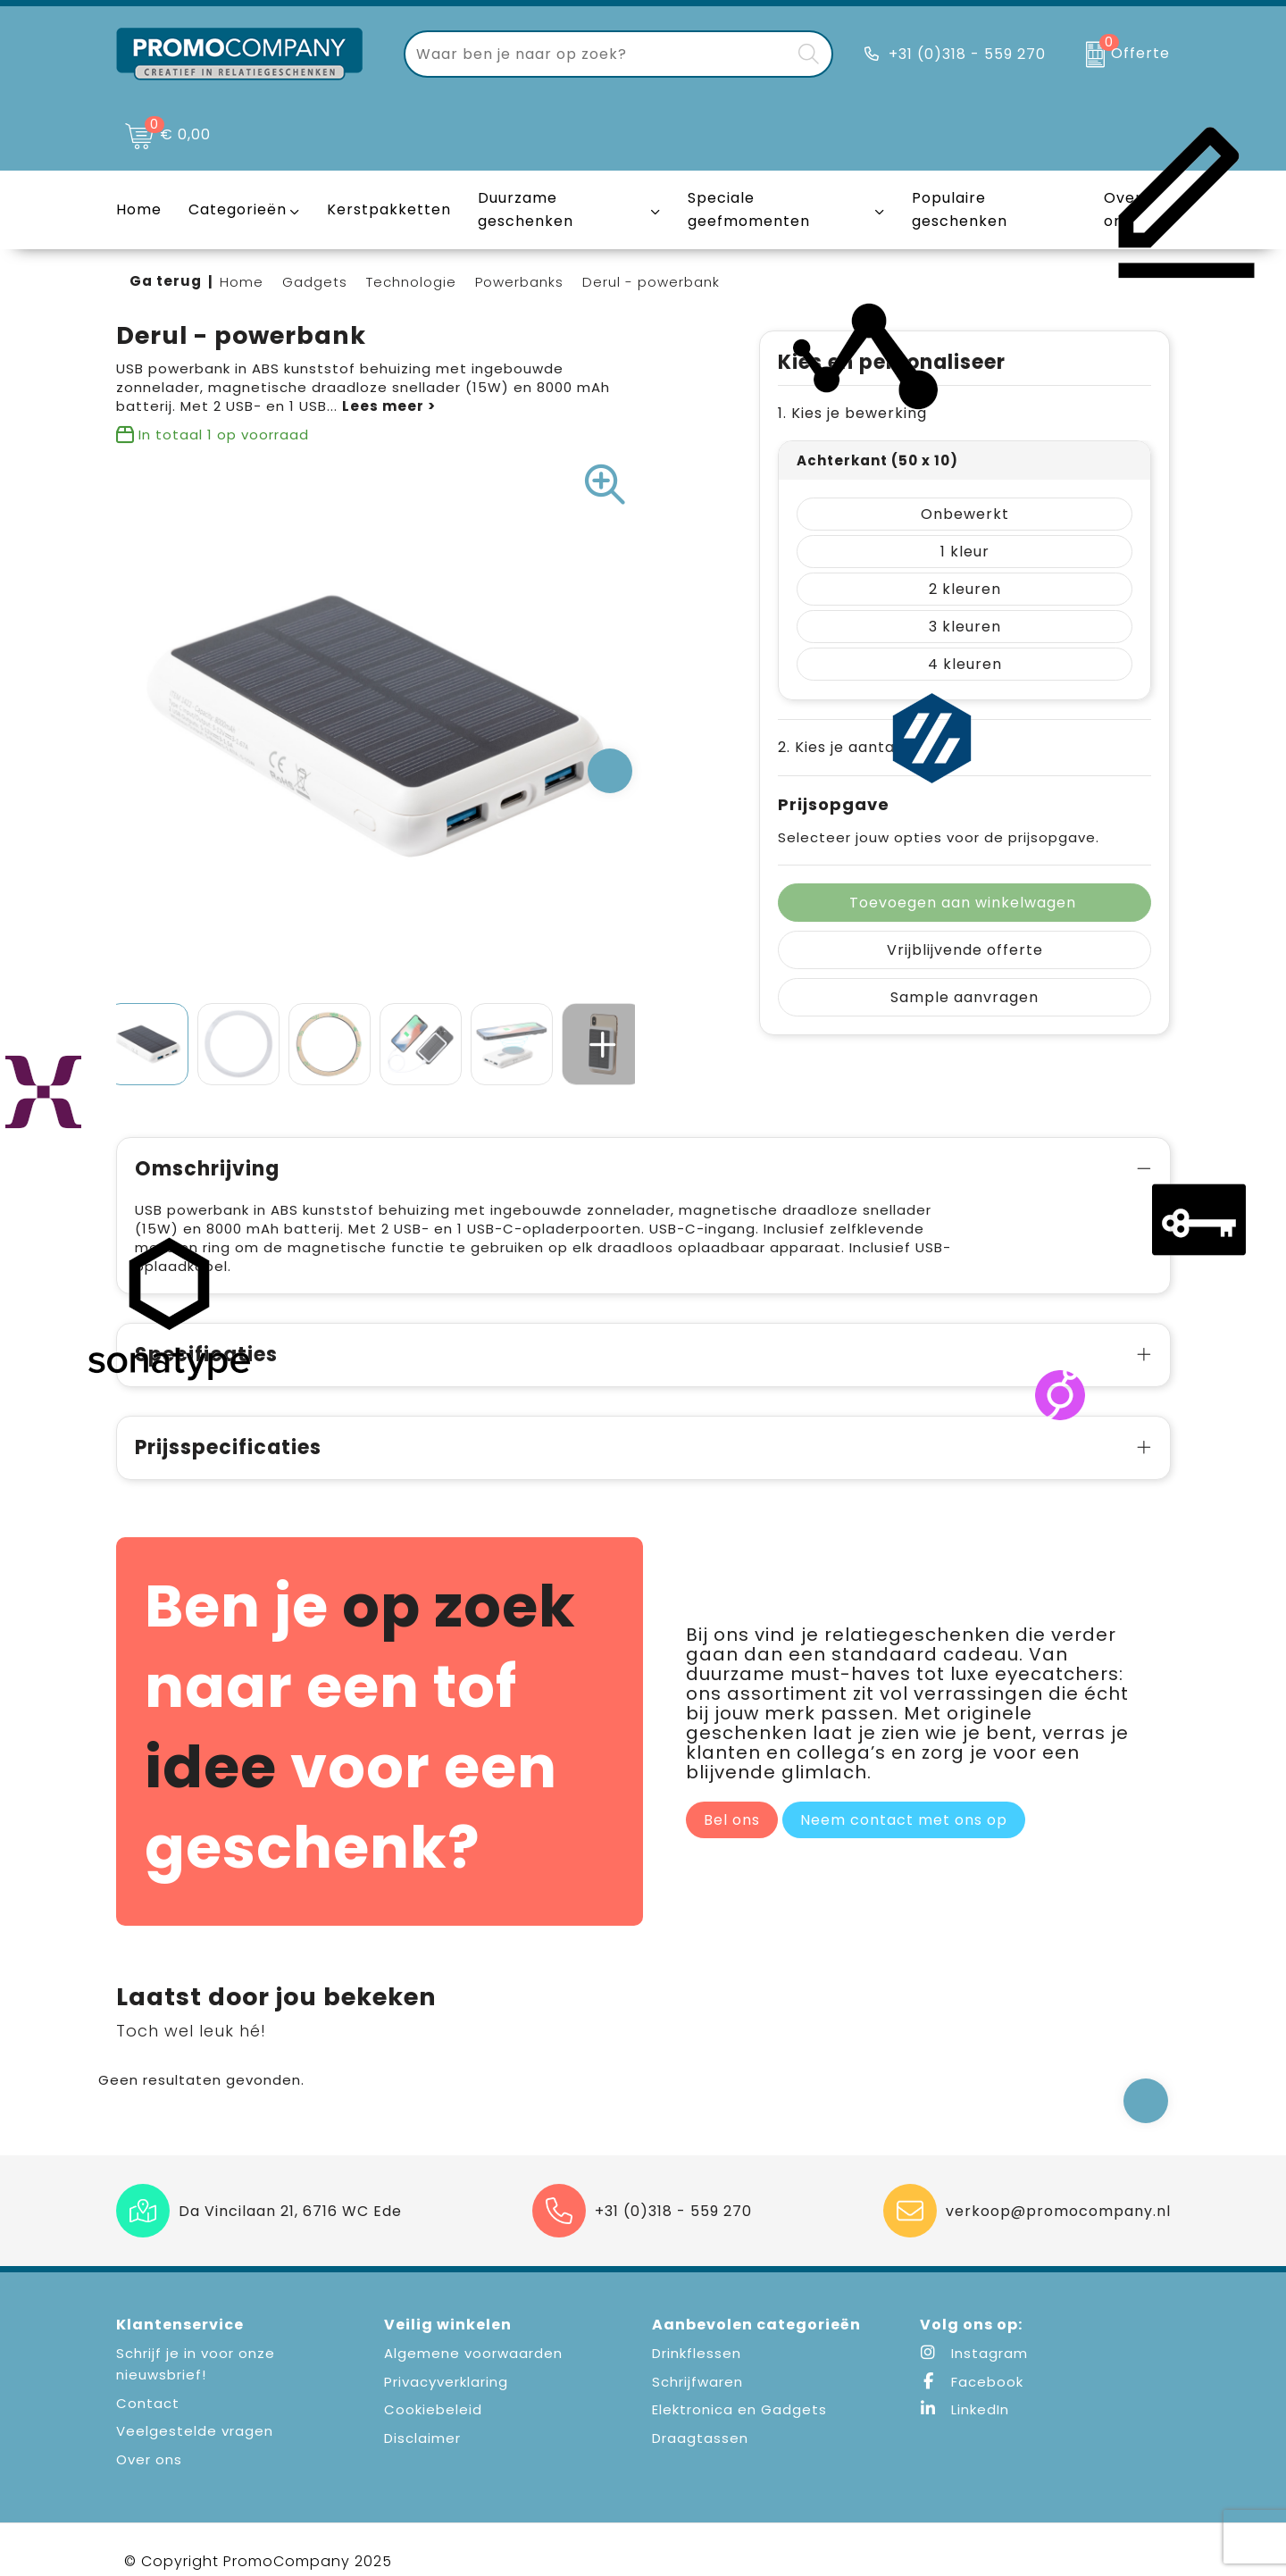 This screenshot has width=1286, height=2576. Describe the element at coordinates (169, 1309) in the screenshot. I see `navigate to Sonatype website or services` at that location.